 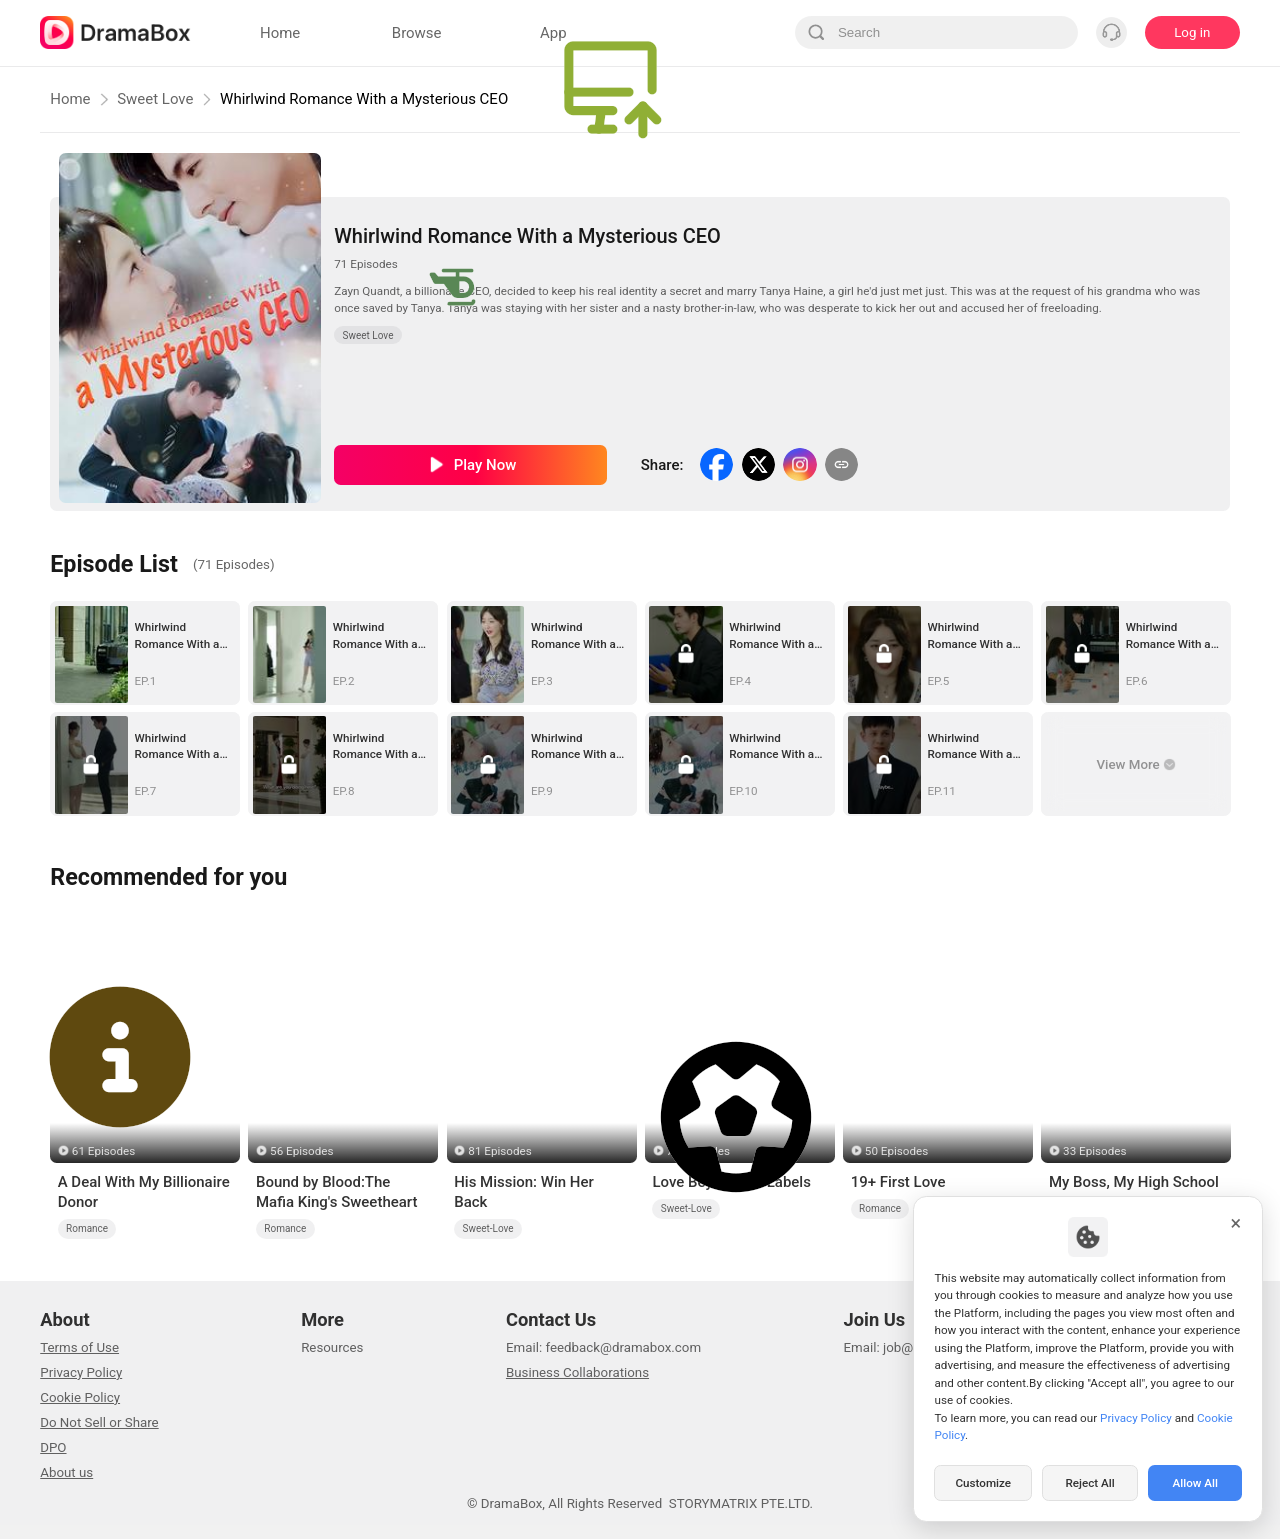 I want to click on upload content to desktop computer, so click(x=610, y=87).